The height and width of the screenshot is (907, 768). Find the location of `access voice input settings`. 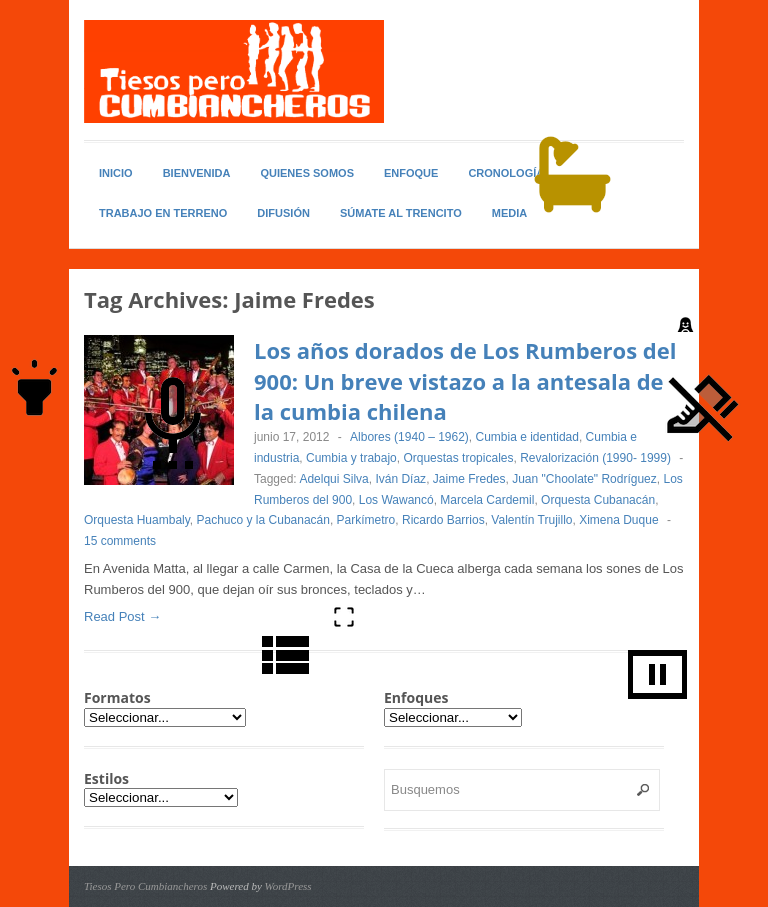

access voice input settings is located at coordinates (173, 421).